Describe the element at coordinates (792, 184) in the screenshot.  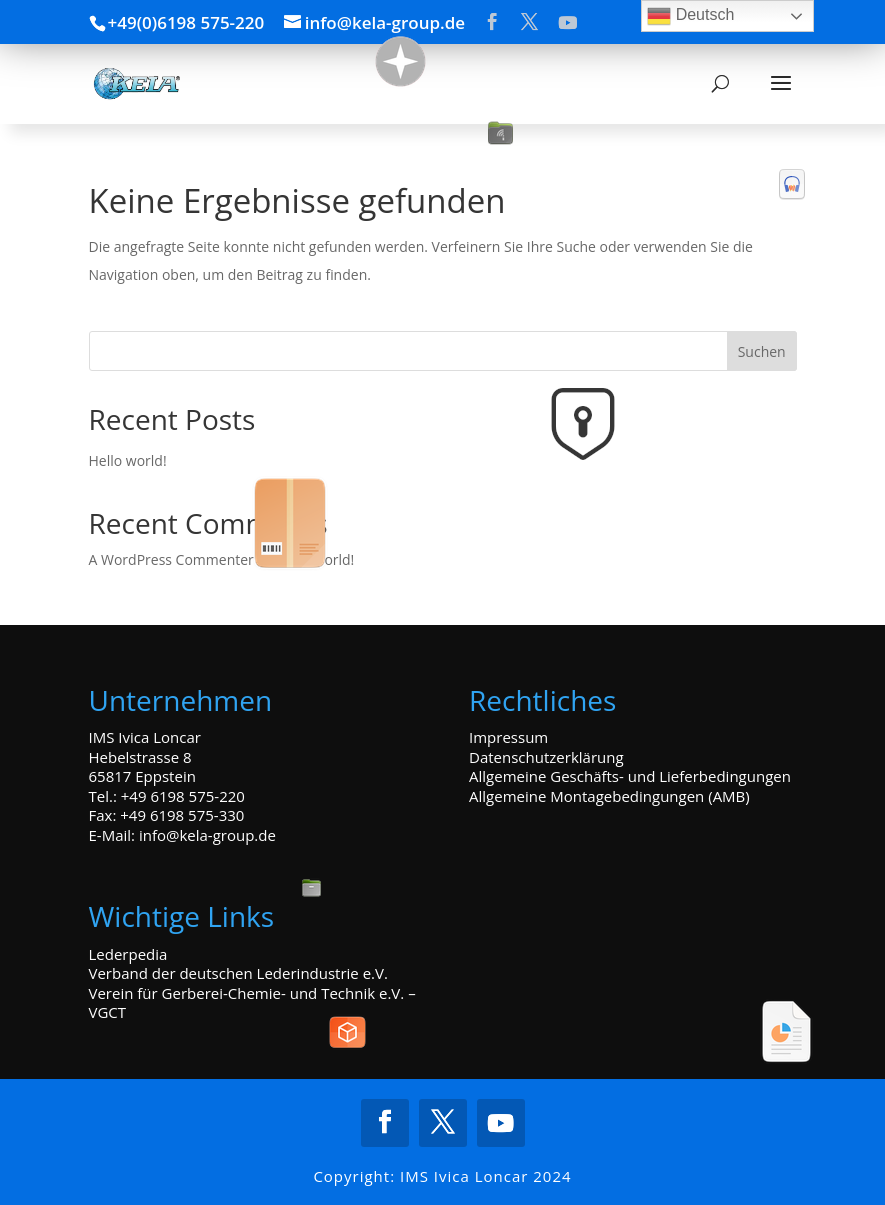
I see `open an audacity project file` at that location.